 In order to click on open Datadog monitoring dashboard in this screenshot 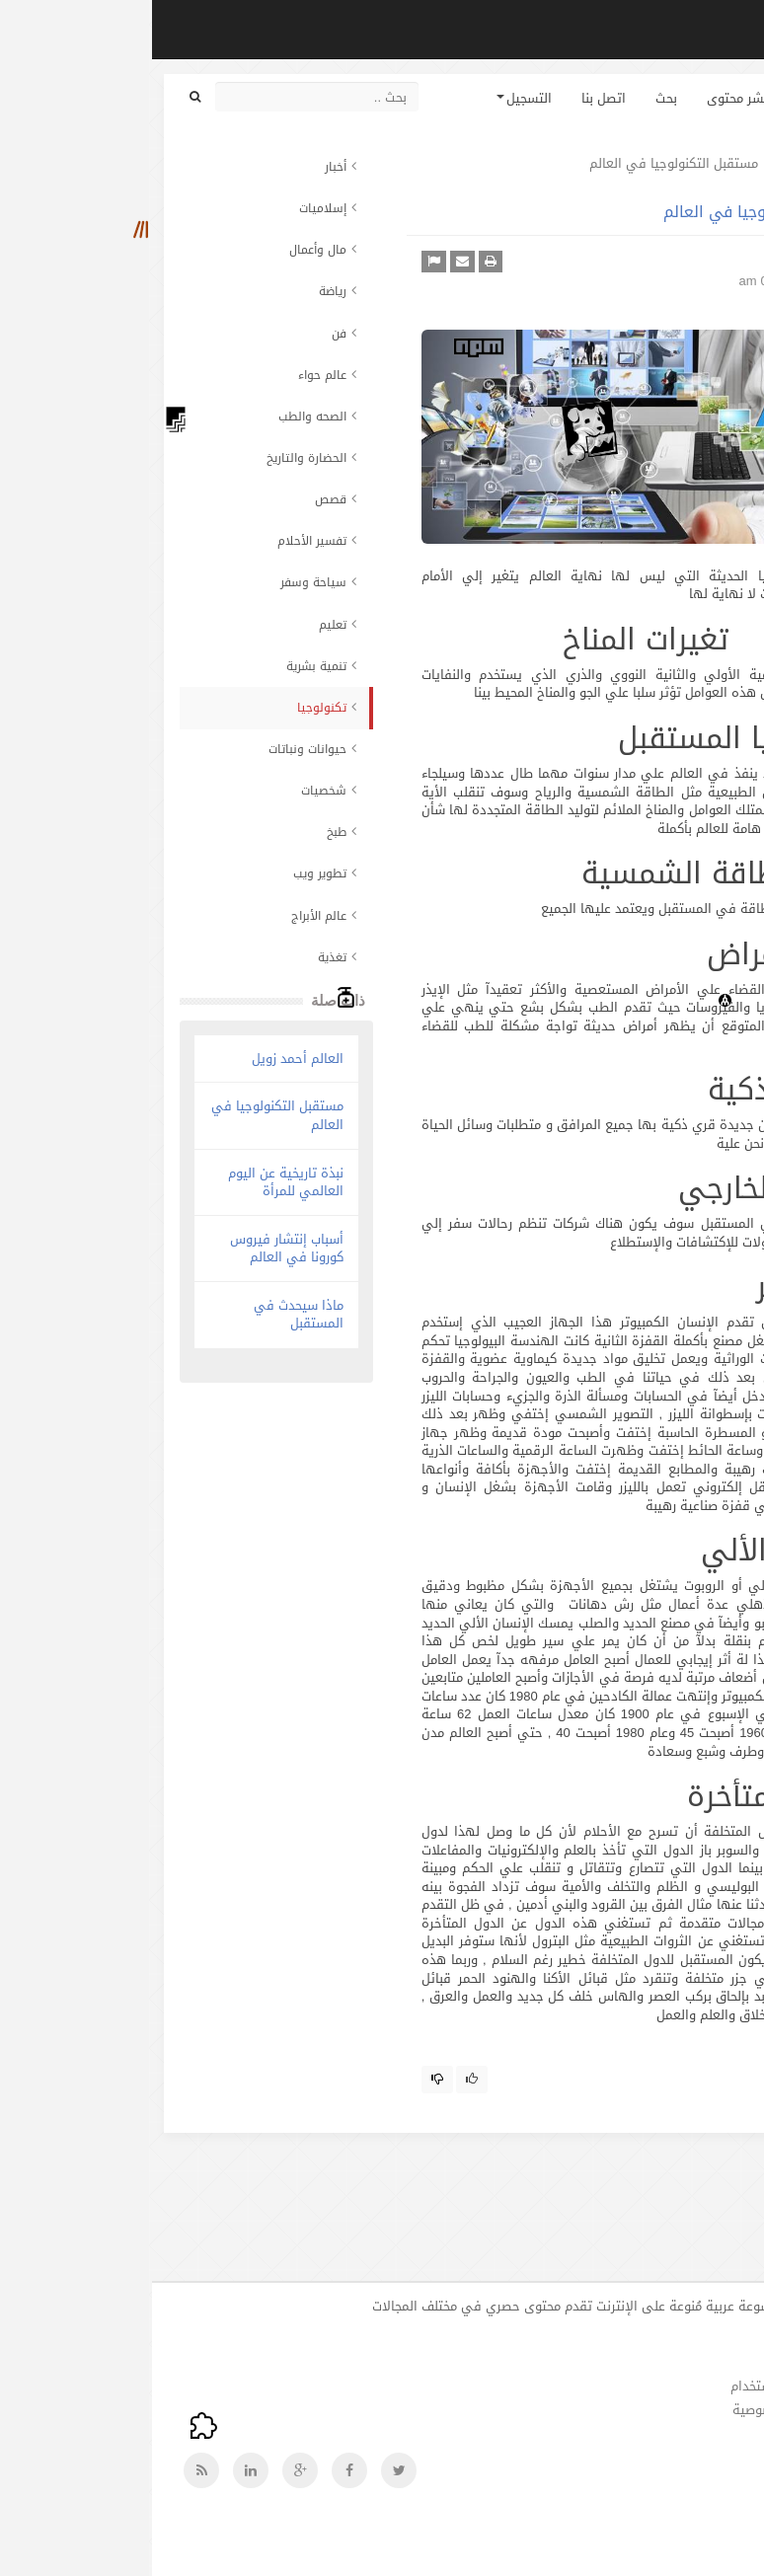, I will do `click(589, 430)`.